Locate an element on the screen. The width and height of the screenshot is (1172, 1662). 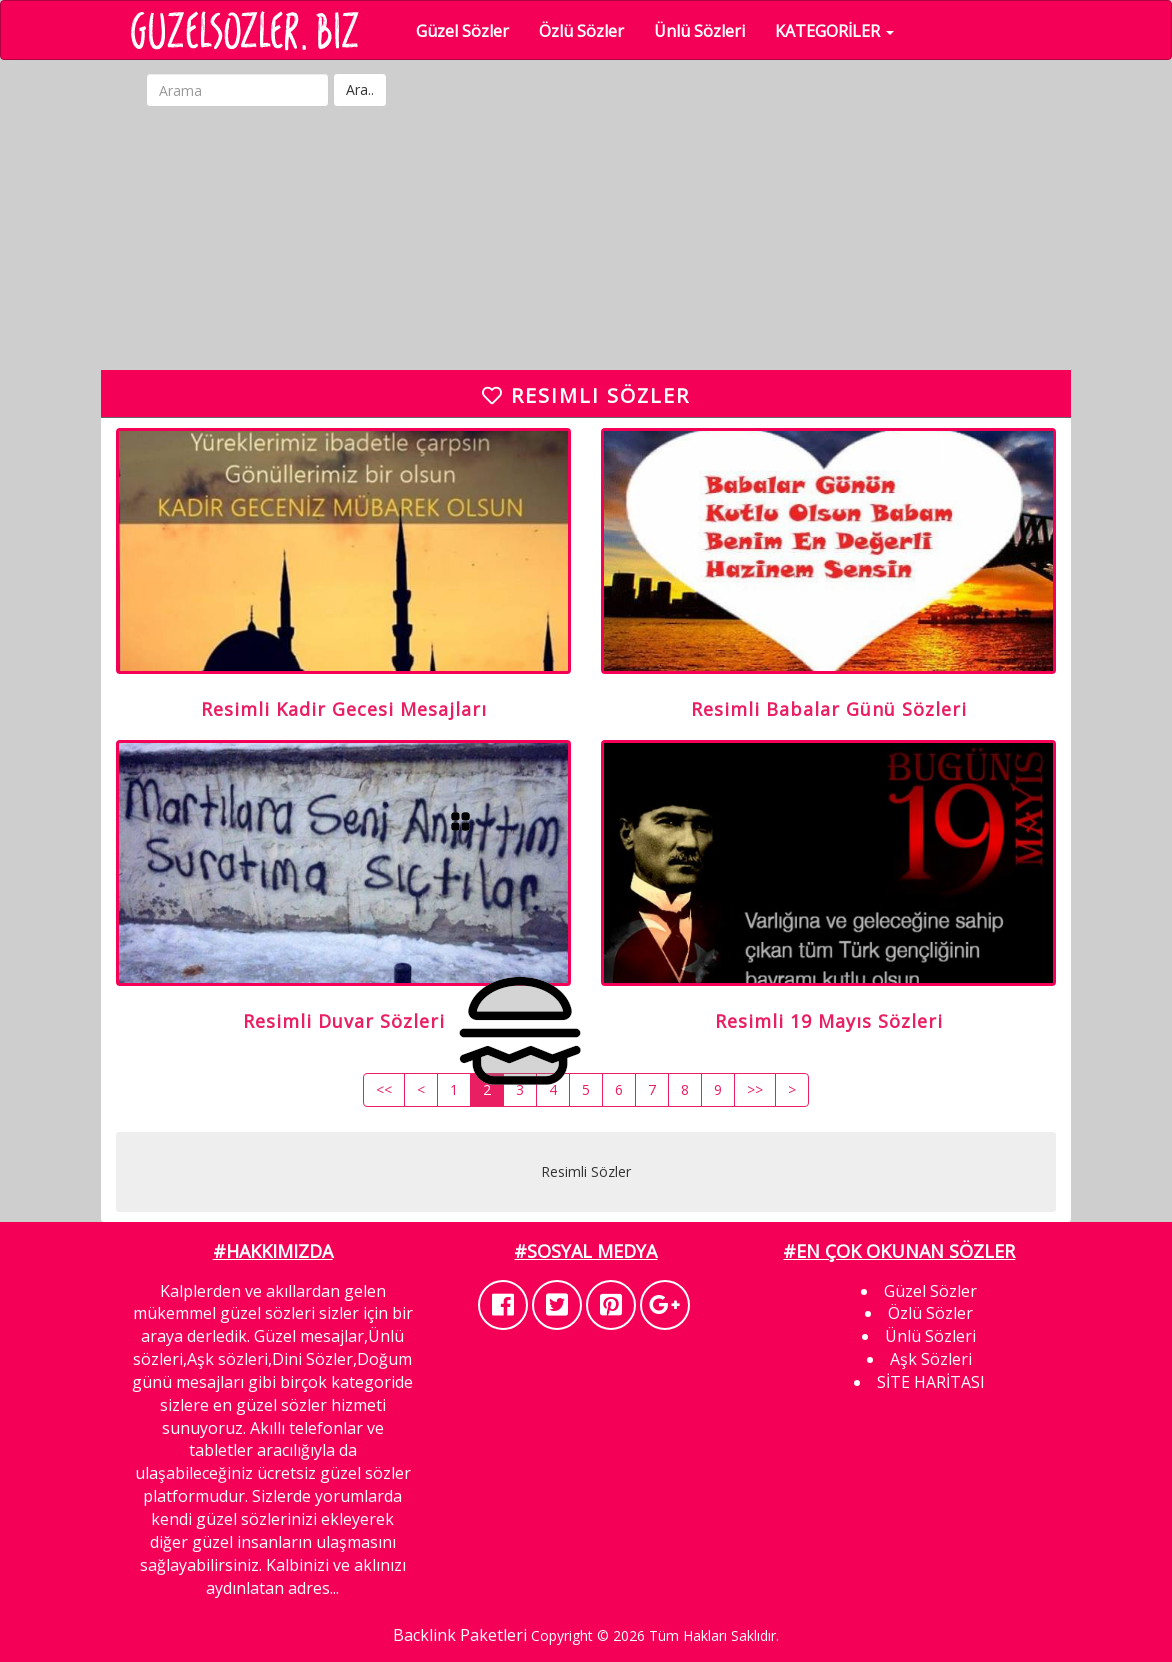
view items in grid layout is located at coordinates (460, 821).